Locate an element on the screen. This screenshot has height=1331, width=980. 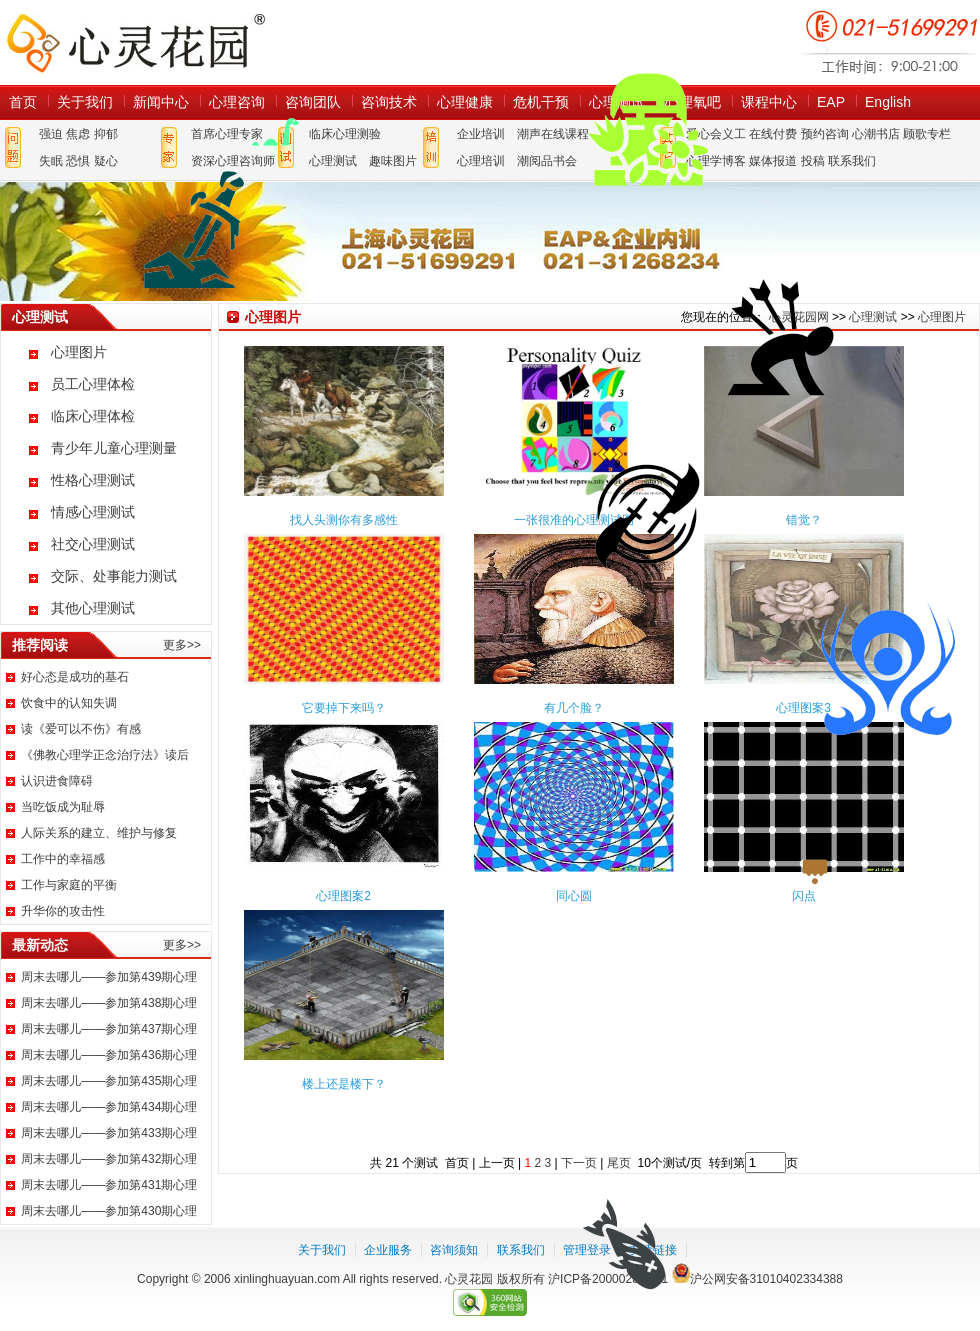
select a melee weapon in game inventory is located at coordinates (202, 229).